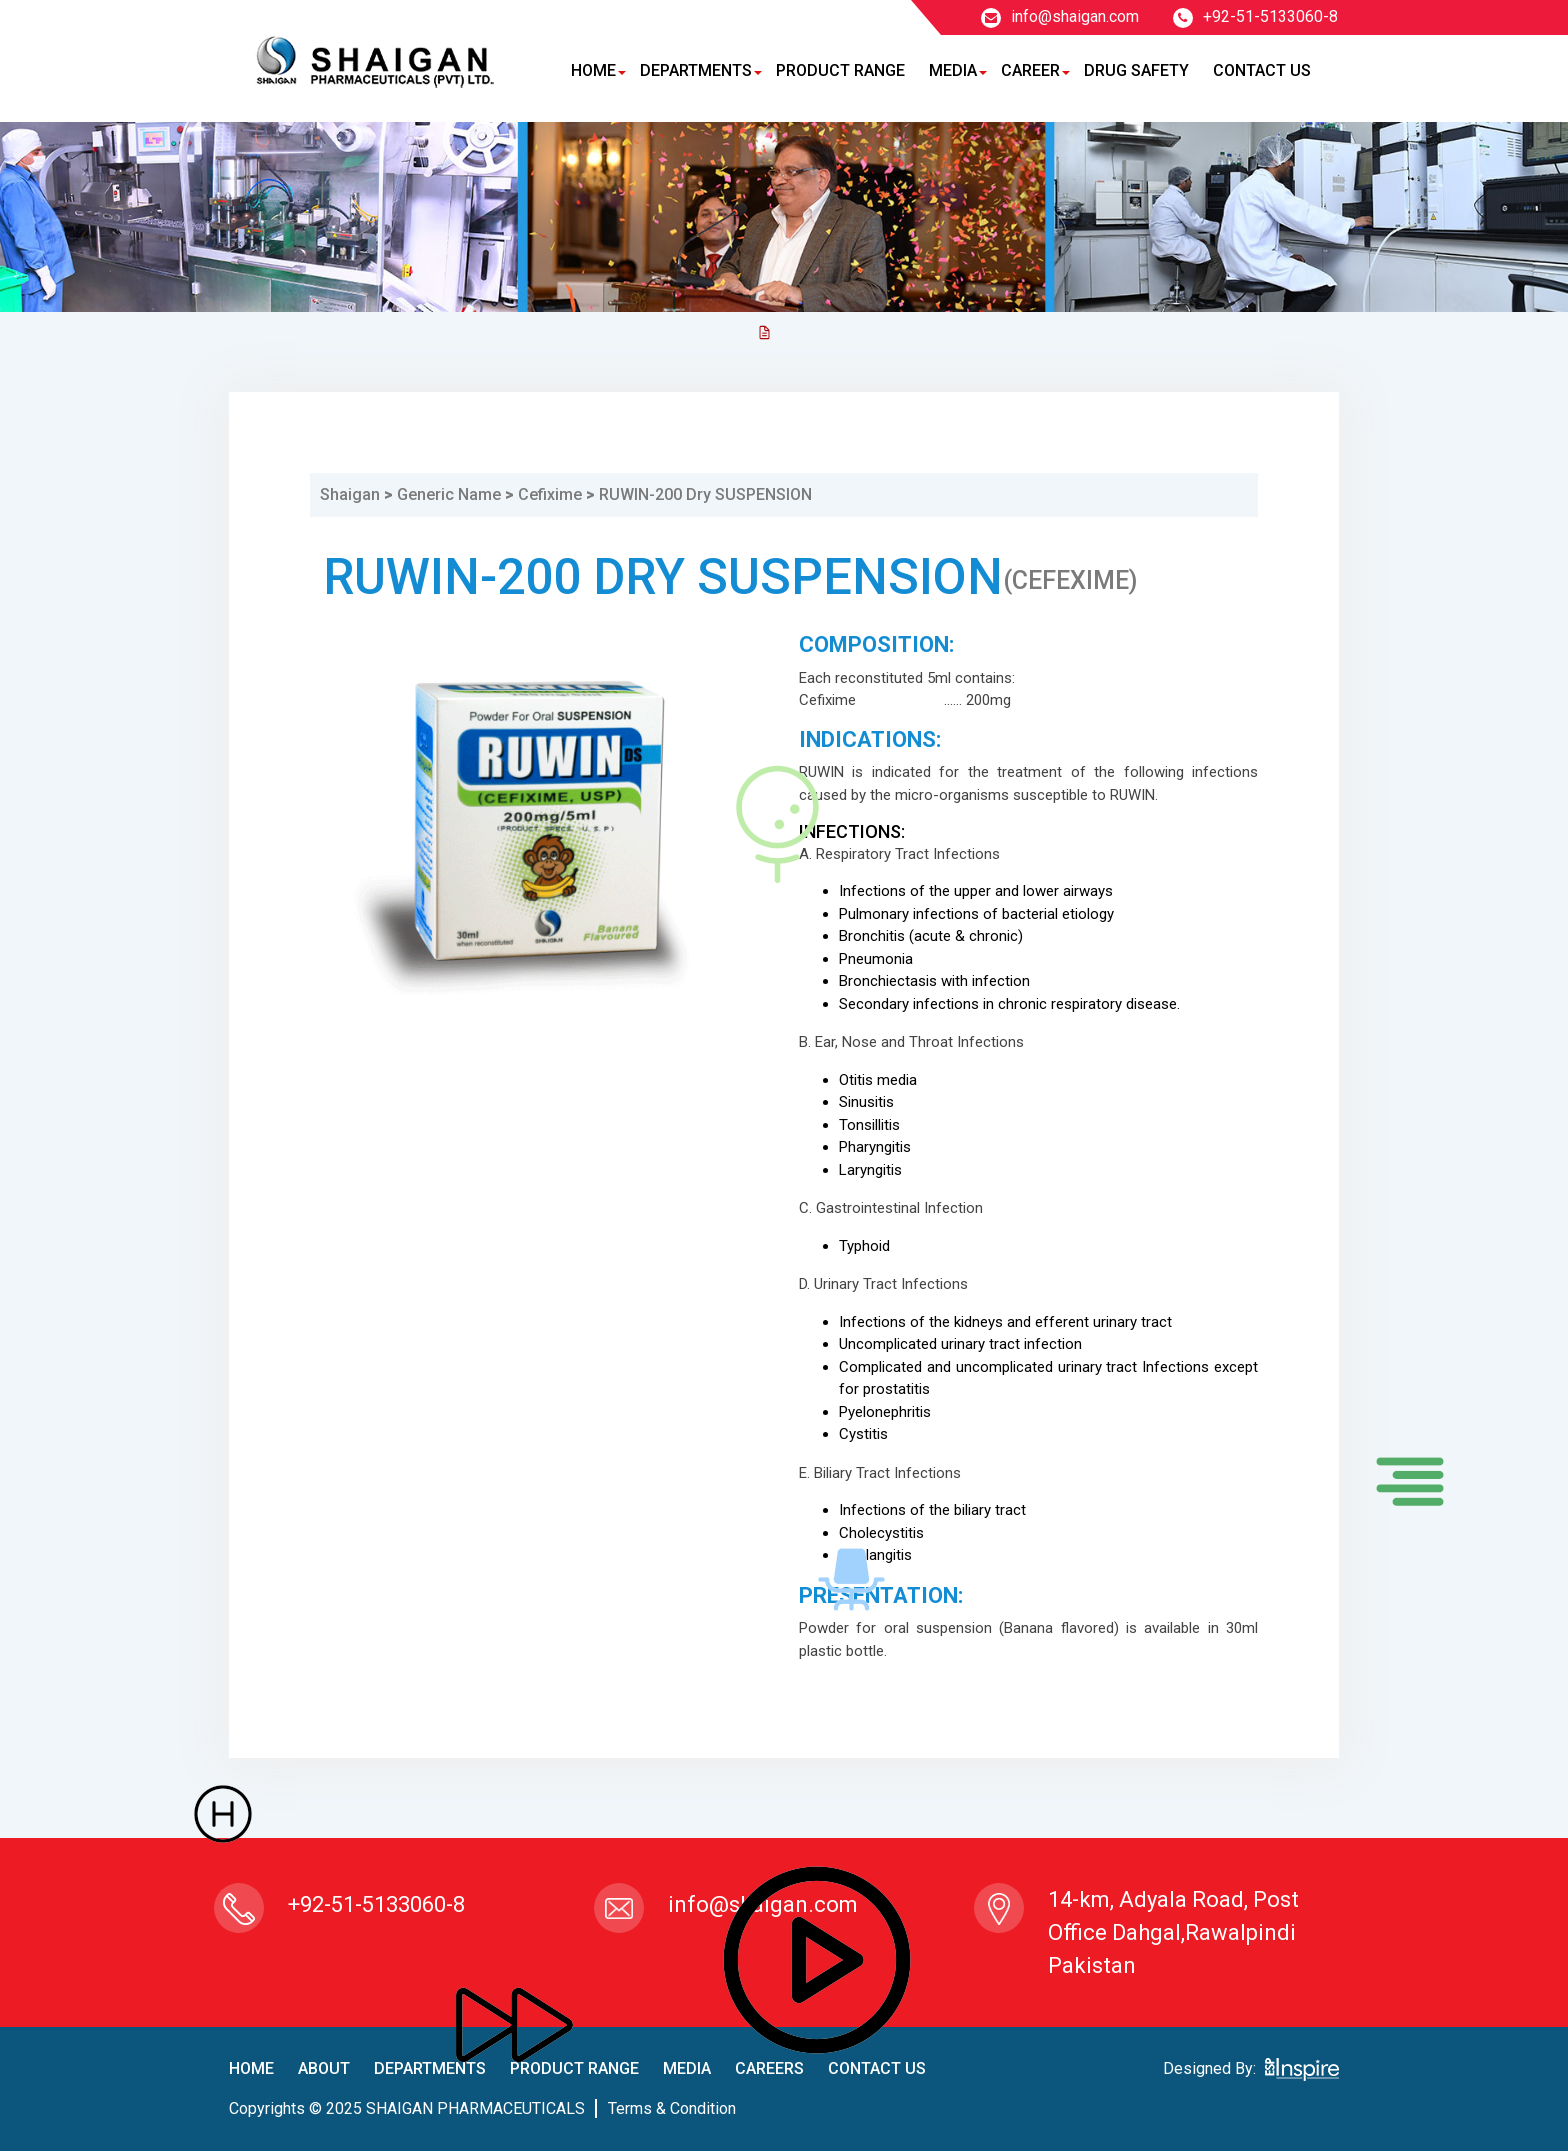  Describe the element at coordinates (817, 1960) in the screenshot. I see `play media or video content` at that location.